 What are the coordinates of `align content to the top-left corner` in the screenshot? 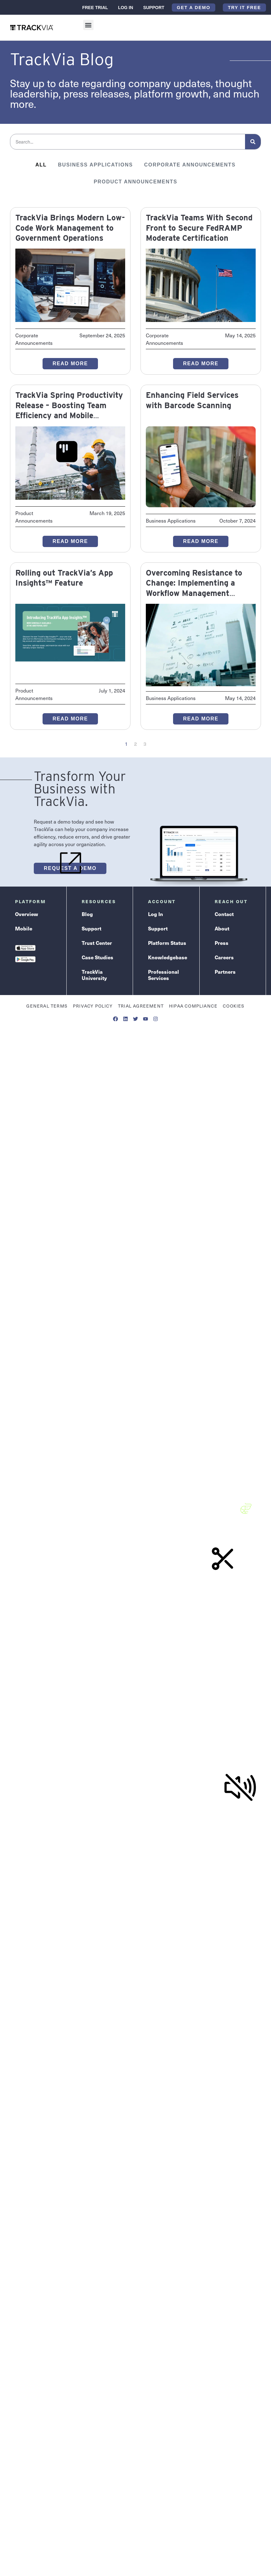 It's located at (67, 451).